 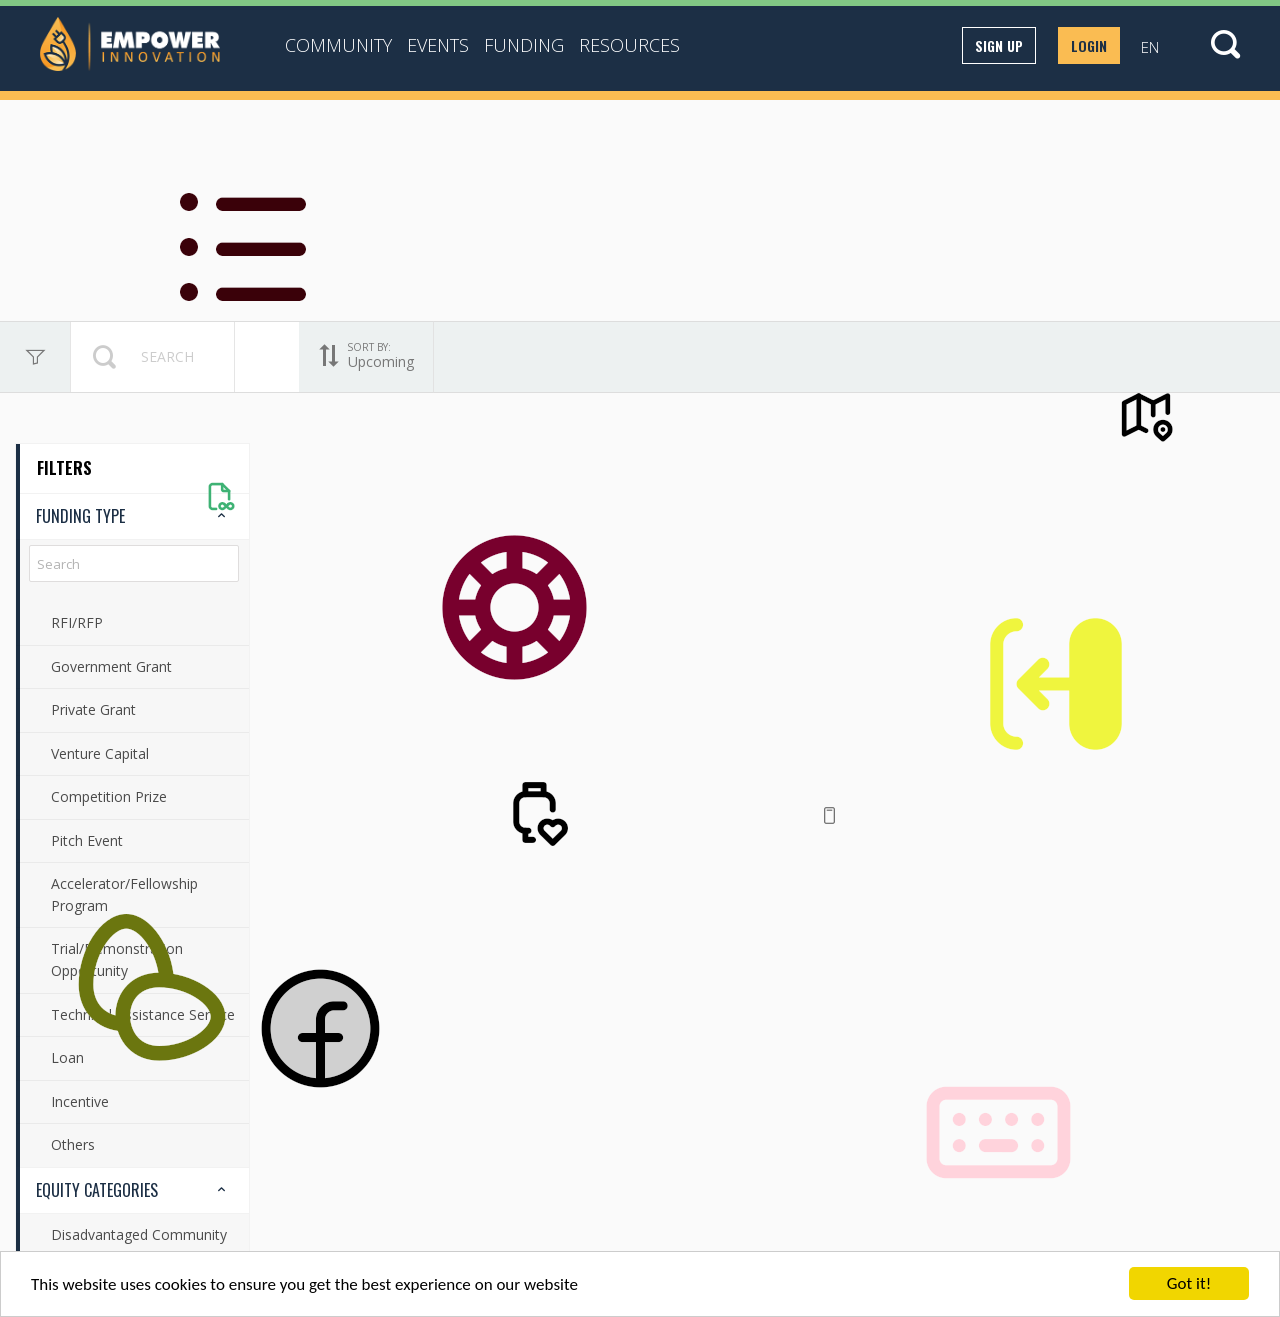 What do you see at coordinates (320, 1028) in the screenshot?
I see `link to facebook profile or page` at bounding box center [320, 1028].